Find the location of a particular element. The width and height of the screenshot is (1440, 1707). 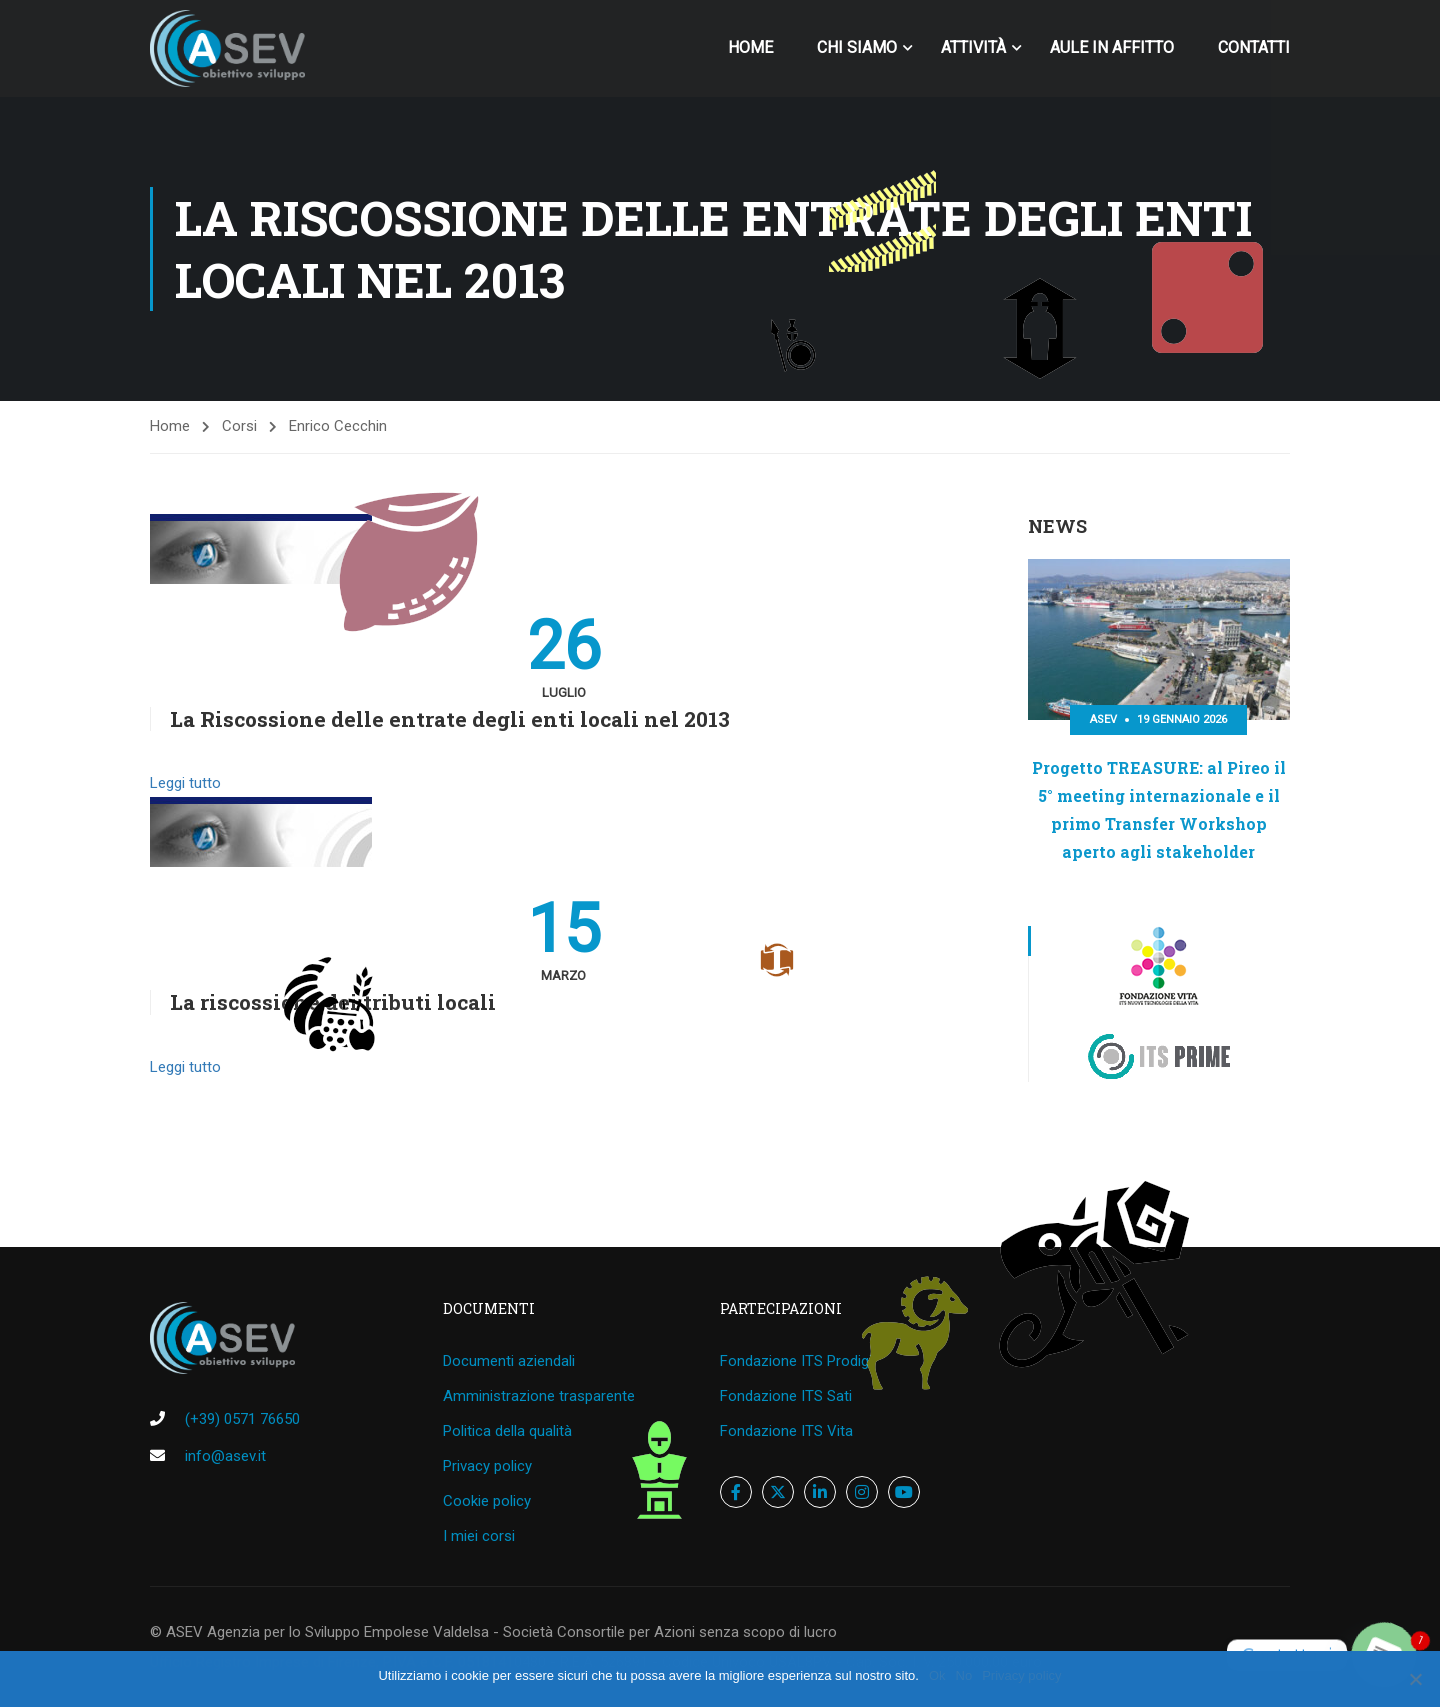

indicates off-road or vehicle trail mode is located at coordinates (882, 218).